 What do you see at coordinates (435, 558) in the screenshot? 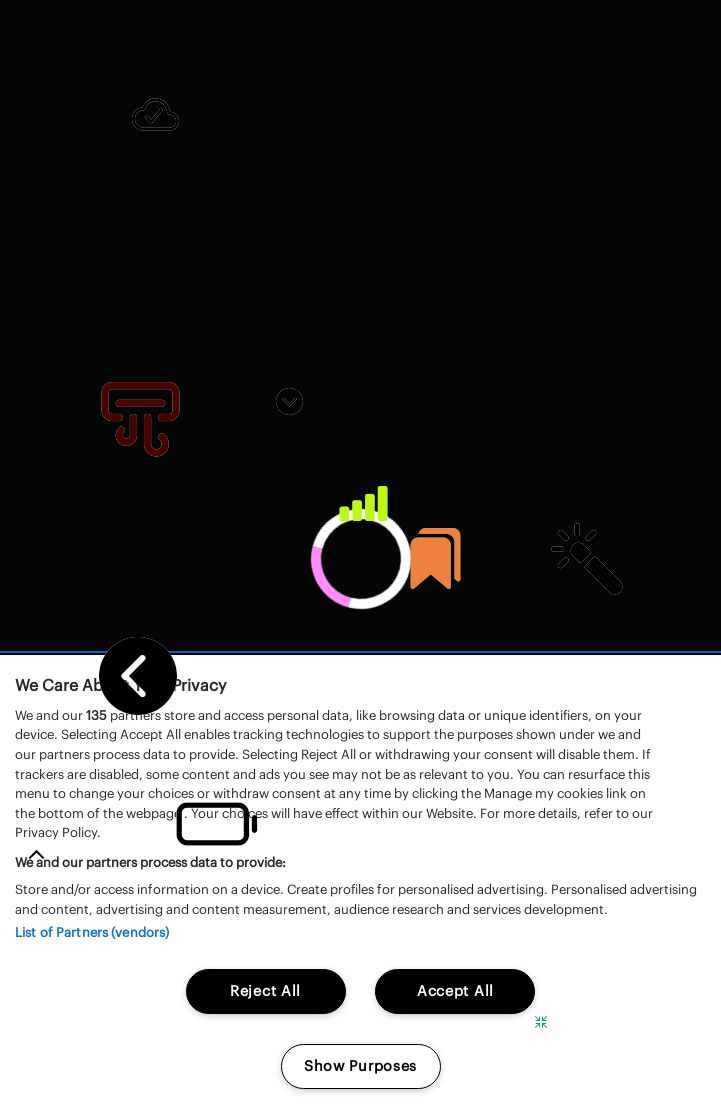
I see `view your saved bookmarks` at bounding box center [435, 558].